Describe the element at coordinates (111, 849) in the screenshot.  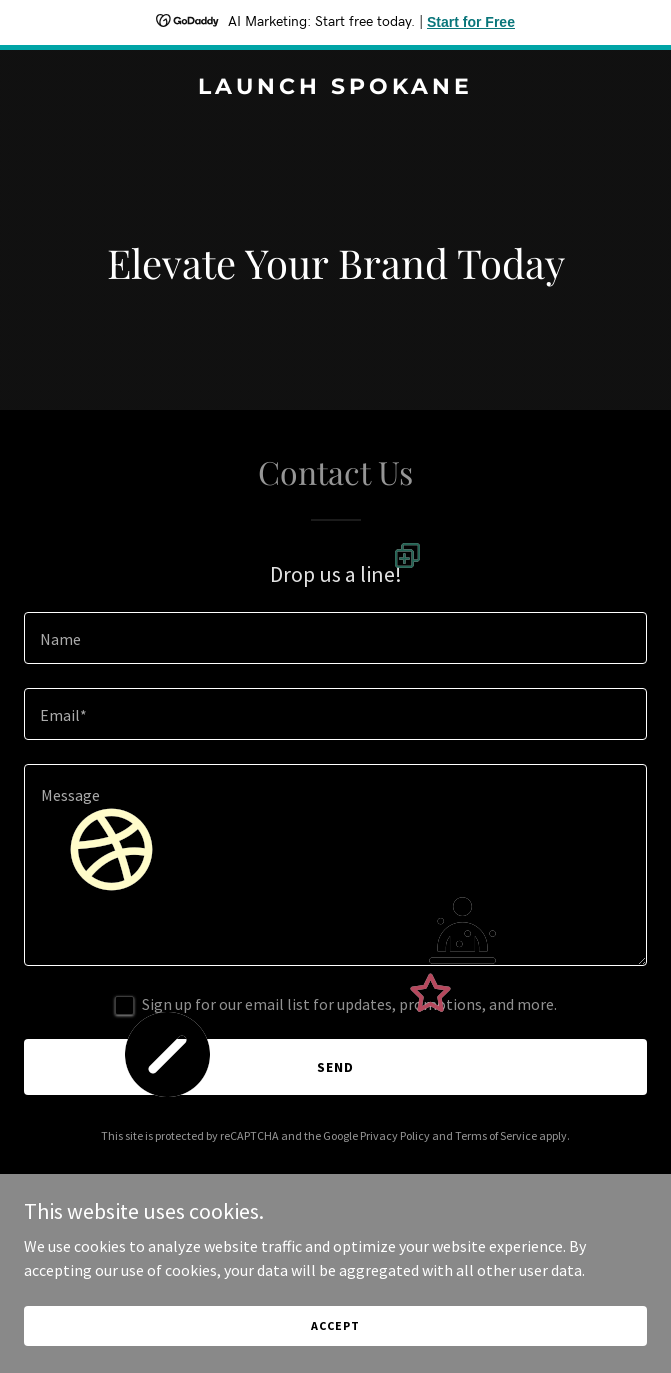
I see `open dribbble profile or portfolio` at that location.